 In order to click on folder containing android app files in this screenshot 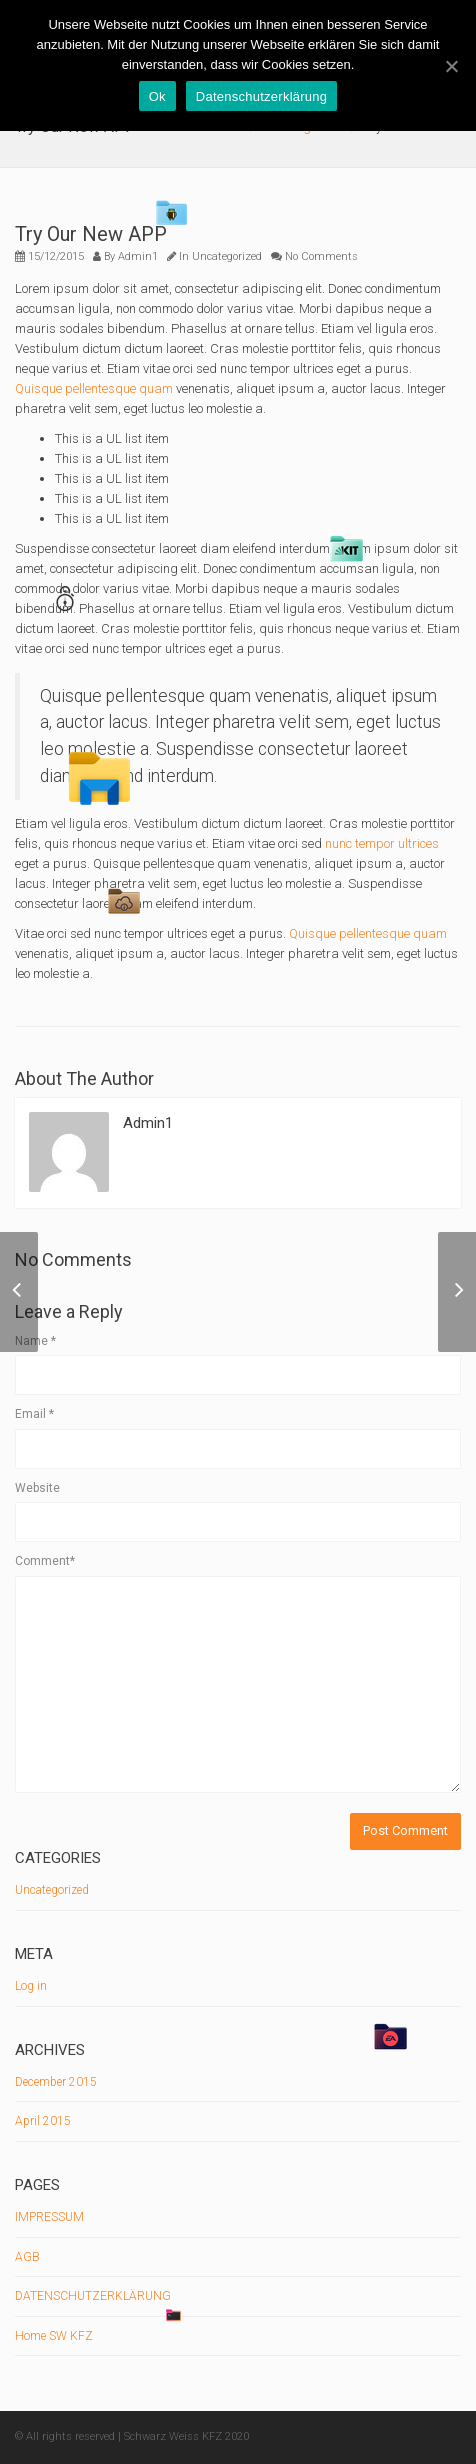, I will do `click(171, 213)`.